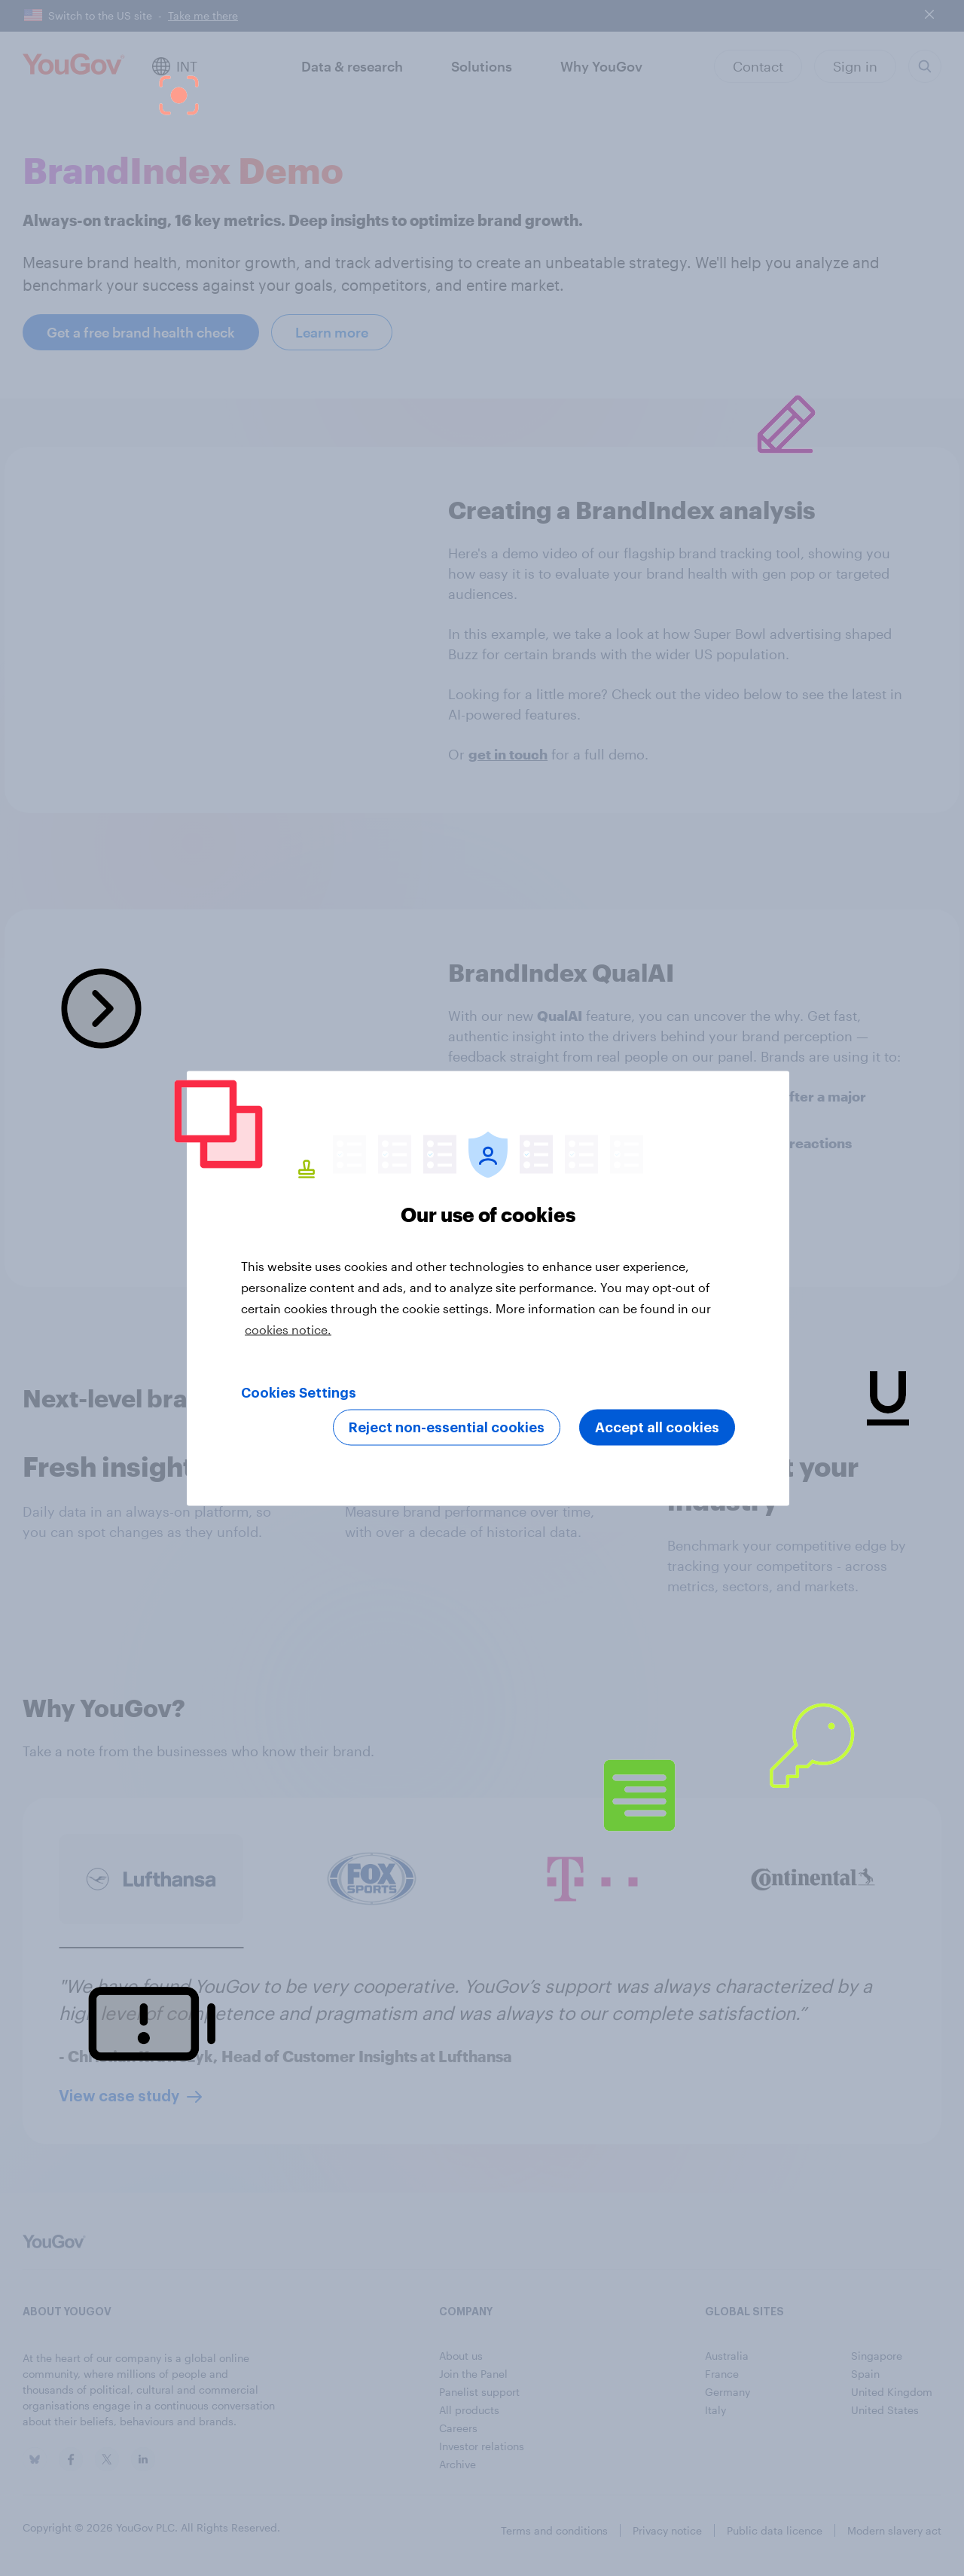  What do you see at coordinates (178, 95) in the screenshot?
I see `activate camera focus or targeting mode` at bounding box center [178, 95].